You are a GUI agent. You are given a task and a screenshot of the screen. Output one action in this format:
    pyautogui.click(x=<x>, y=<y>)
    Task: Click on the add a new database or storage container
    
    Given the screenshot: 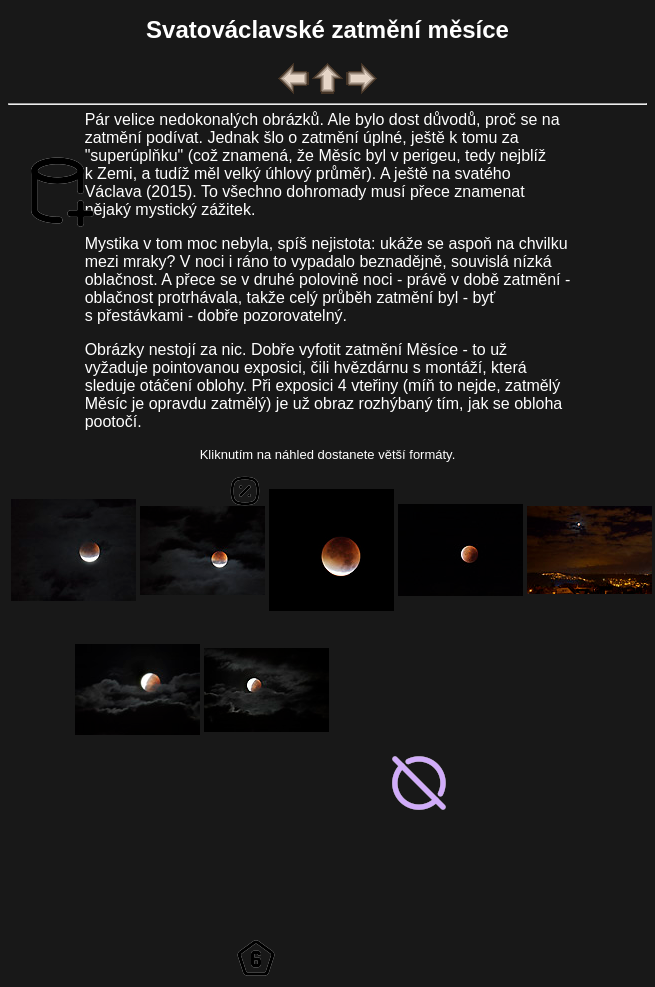 What is the action you would take?
    pyautogui.click(x=57, y=190)
    